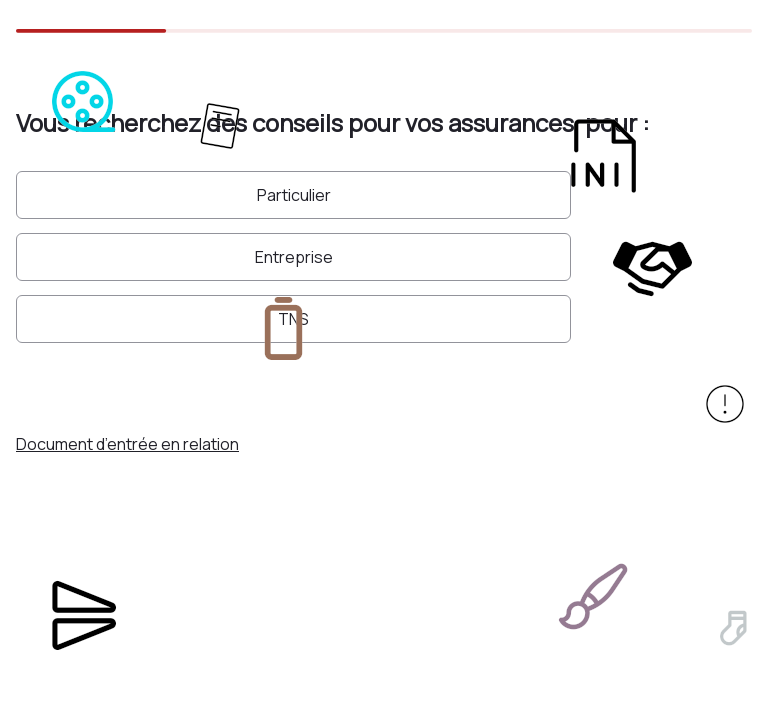 This screenshot has width=768, height=720. Describe the element at coordinates (734, 627) in the screenshot. I see `browse clothing or apparel items` at that location.